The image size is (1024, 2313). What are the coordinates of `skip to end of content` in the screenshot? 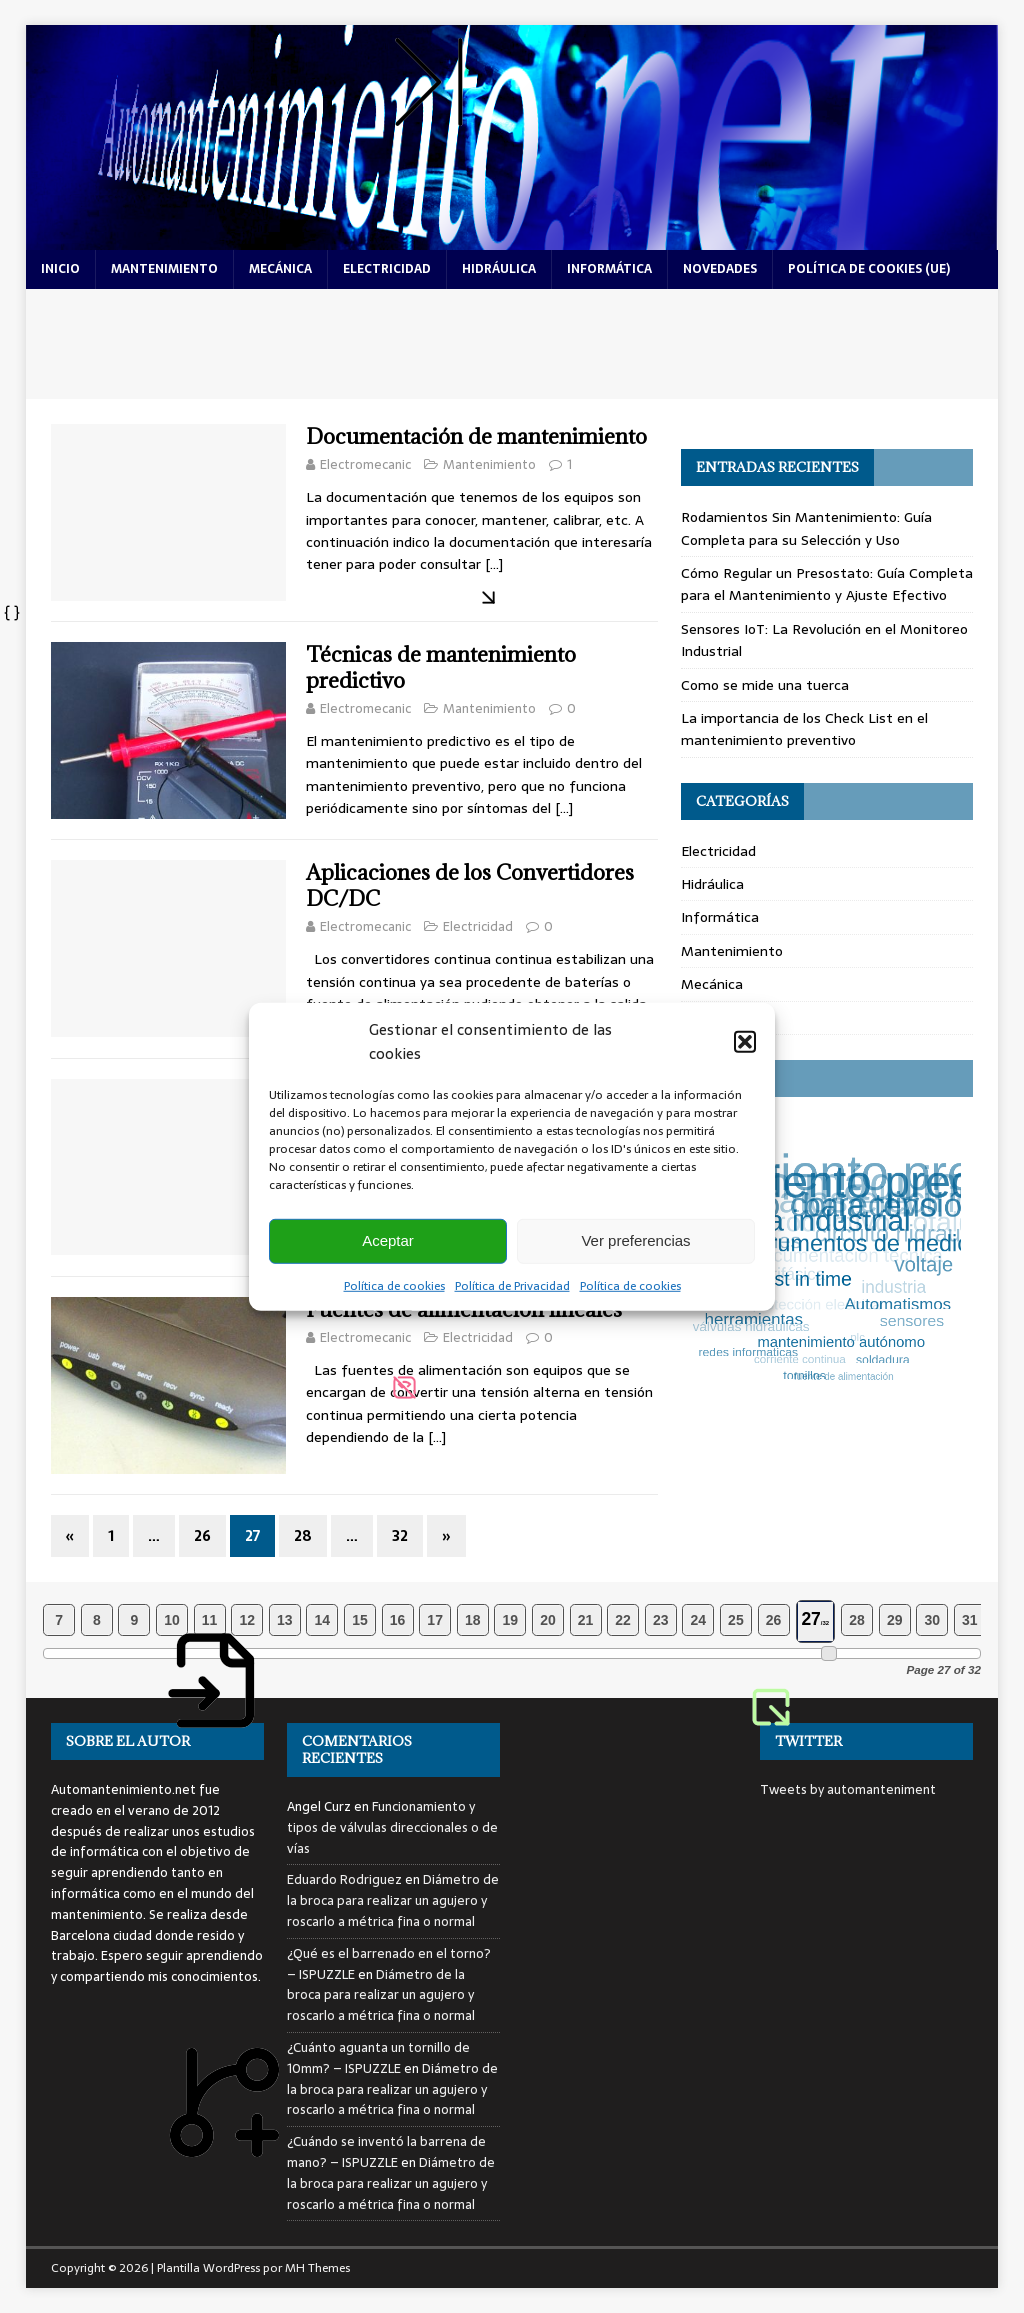 It's located at (431, 82).